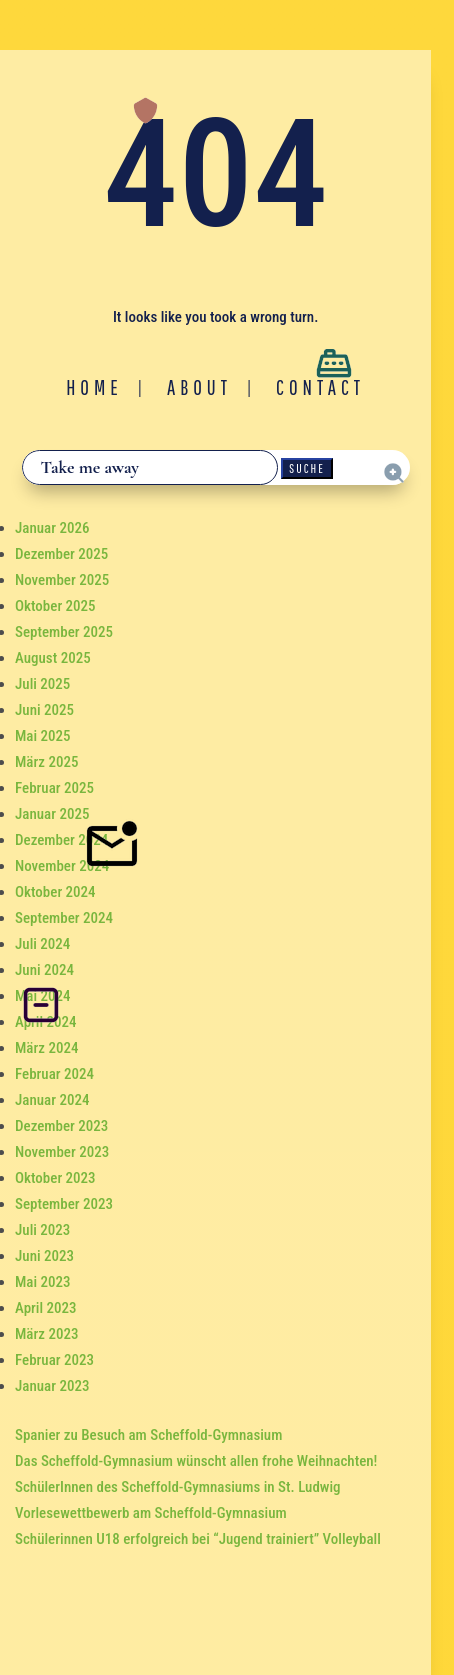 The width and height of the screenshot is (454, 1675). What do you see at coordinates (41, 1005) in the screenshot?
I see `remove an item from a list or selection` at bounding box center [41, 1005].